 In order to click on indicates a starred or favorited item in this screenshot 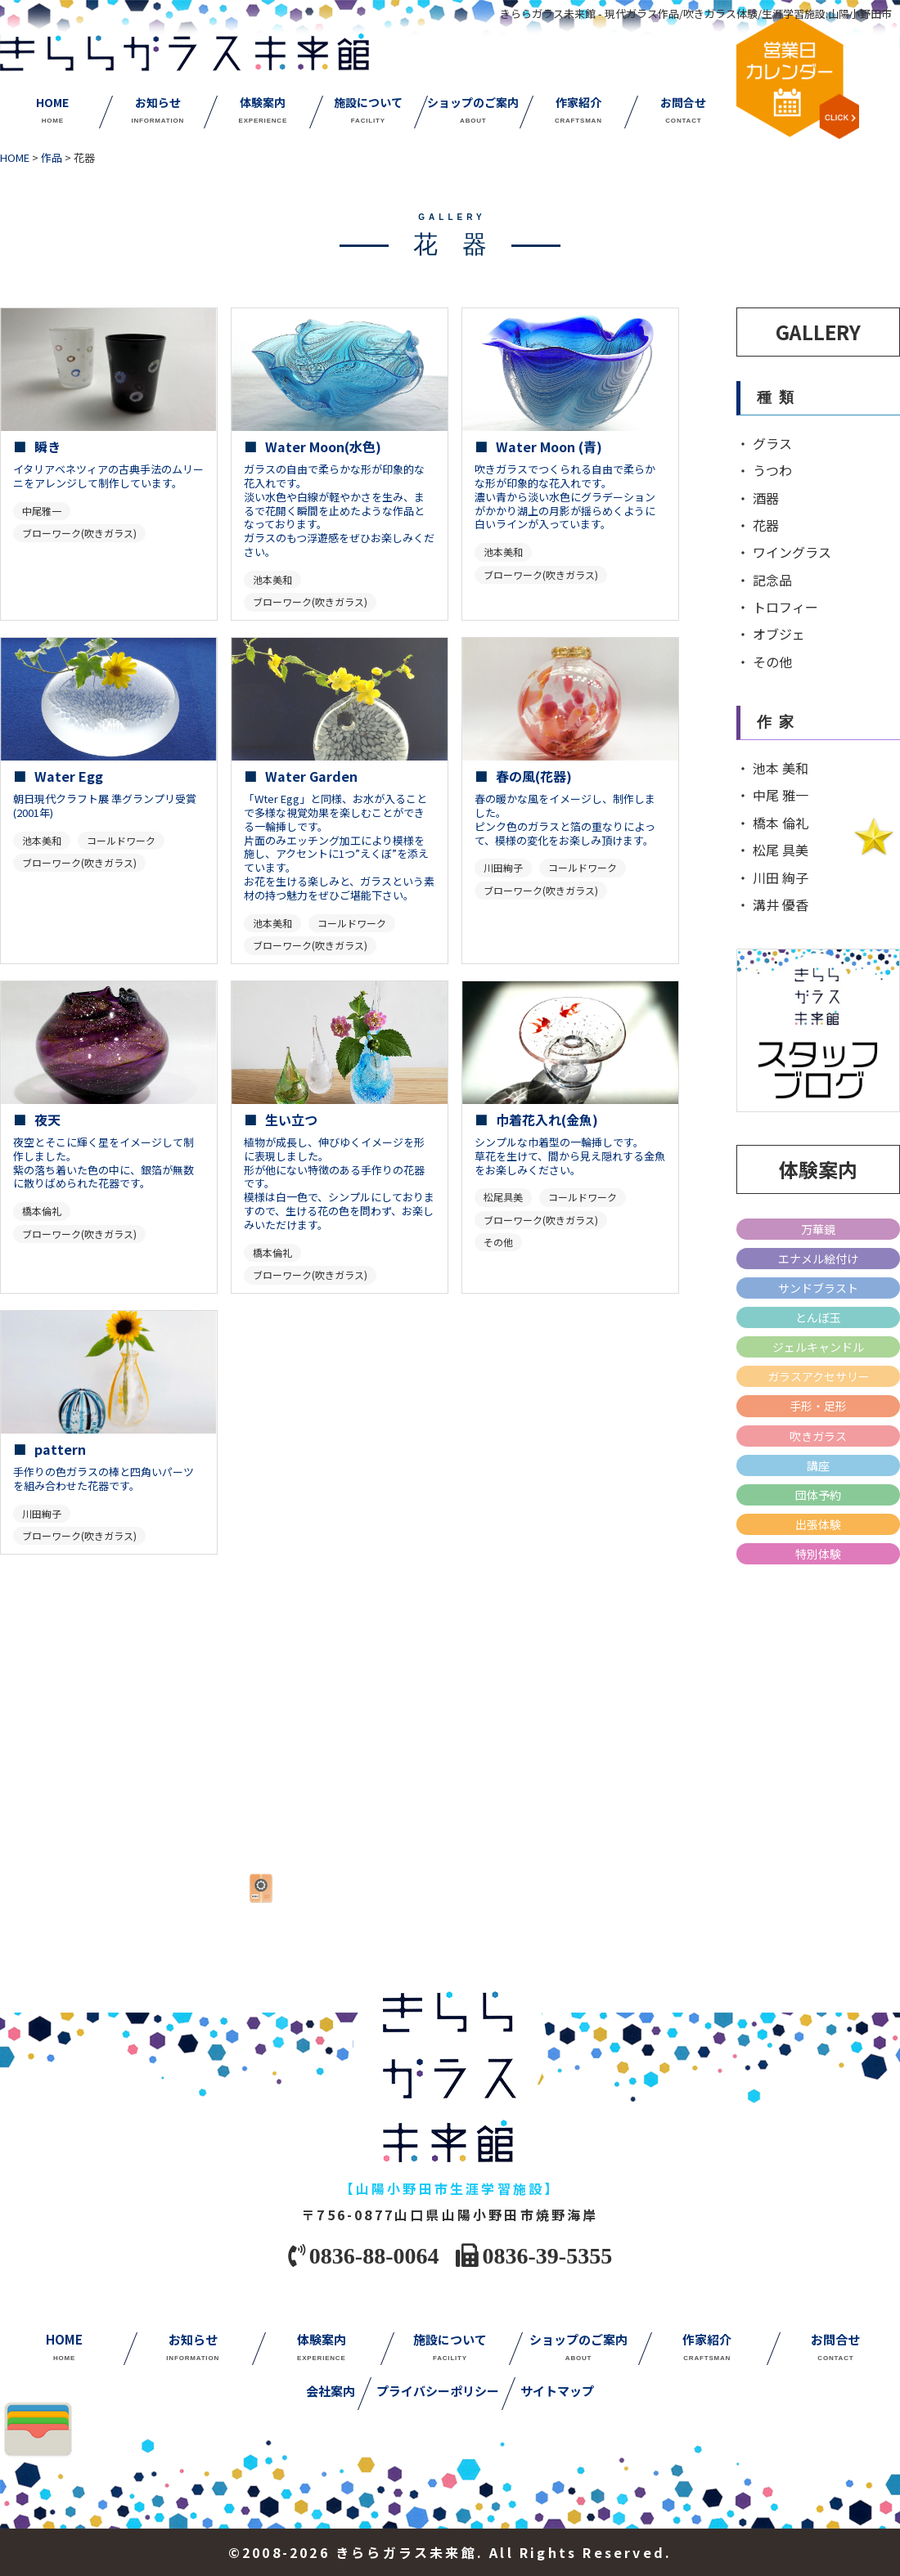, I will do `click(874, 838)`.